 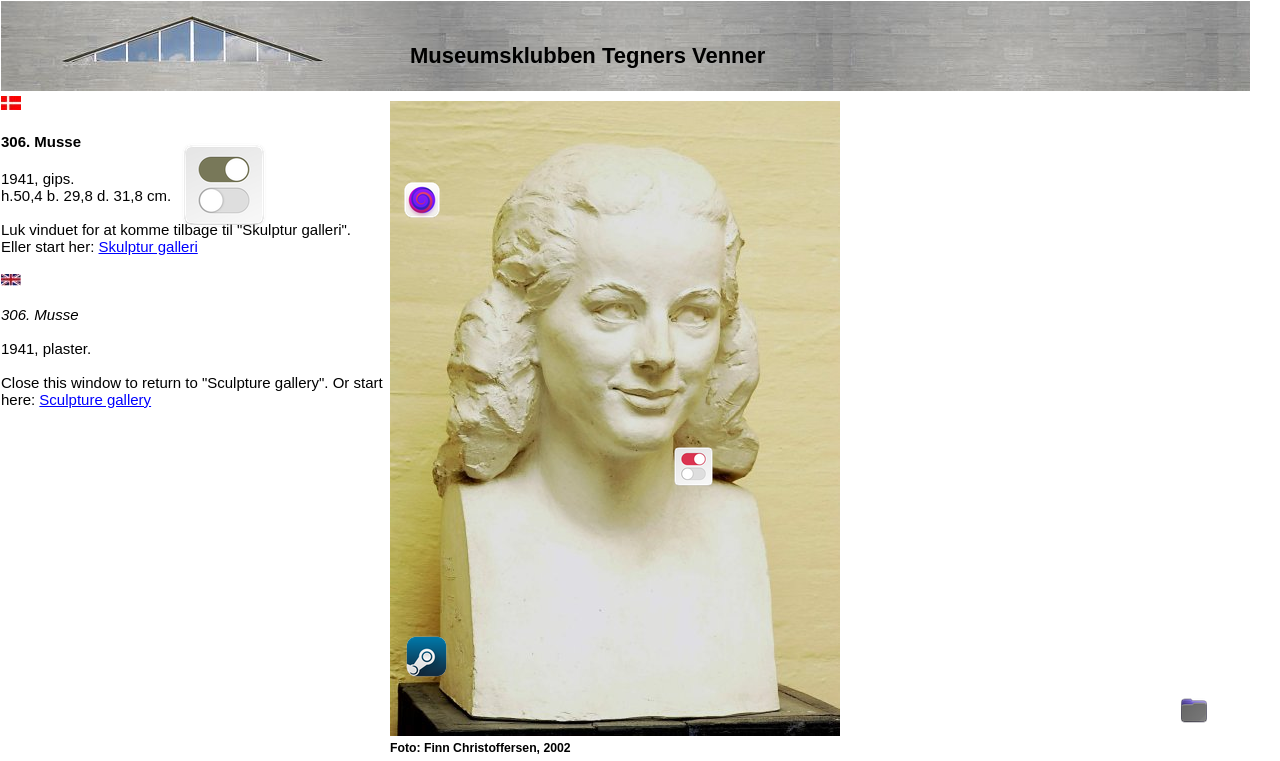 I want to click on open transporter app for uploading content to app store connect, so click(x=422, y=200).